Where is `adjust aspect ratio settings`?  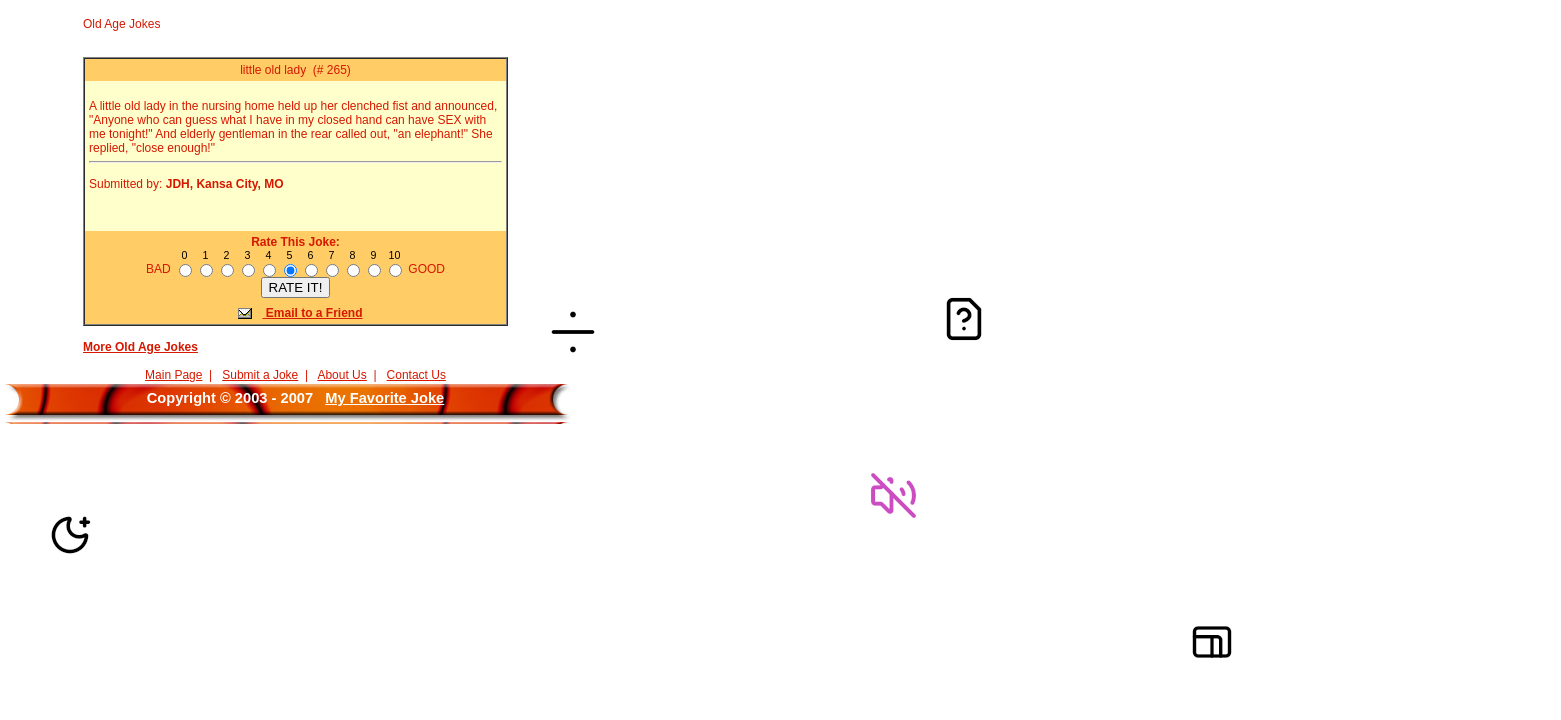
adjust aspect ratio settings is located at coordinates (1212, 642).